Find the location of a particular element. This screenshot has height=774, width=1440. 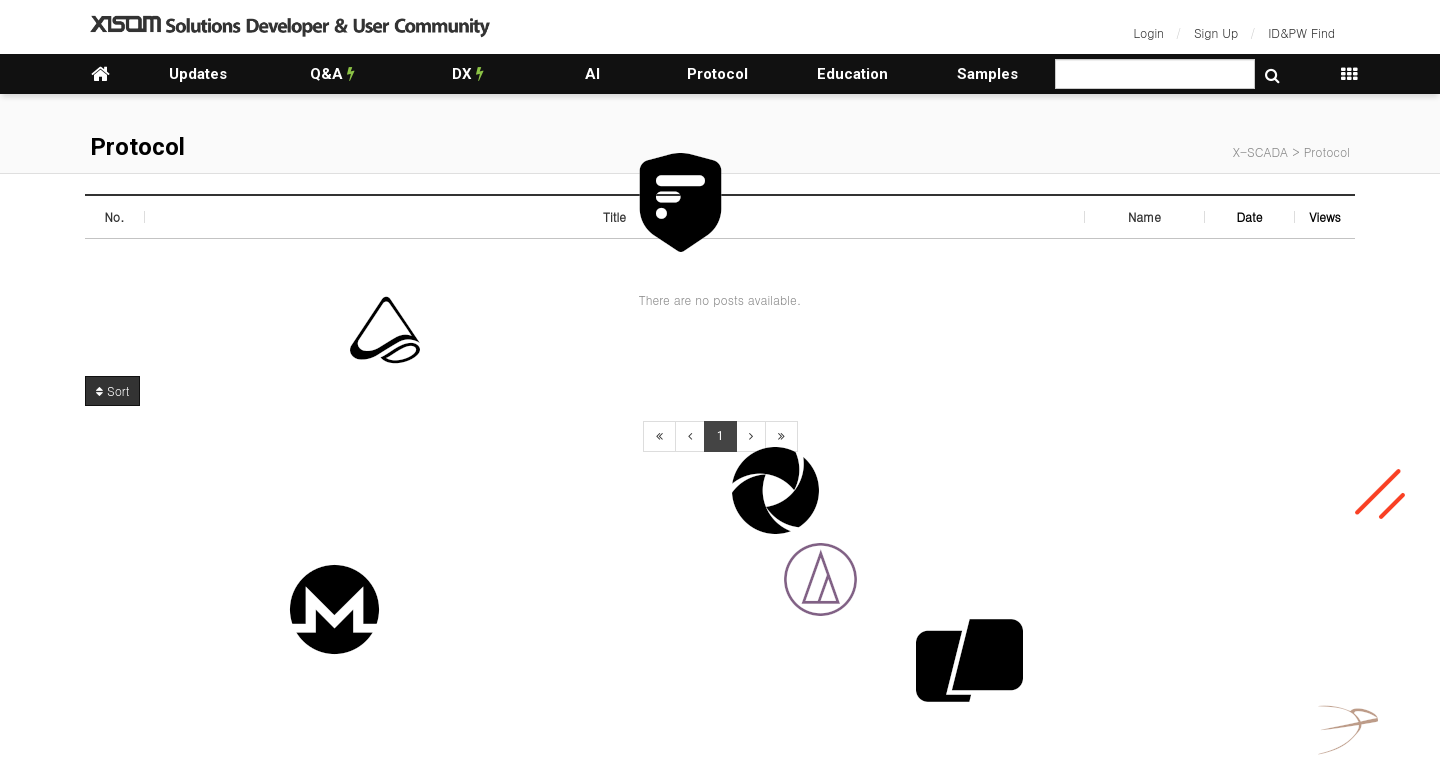

mobx-state-tree library logo is located at coordinates (385, 330).